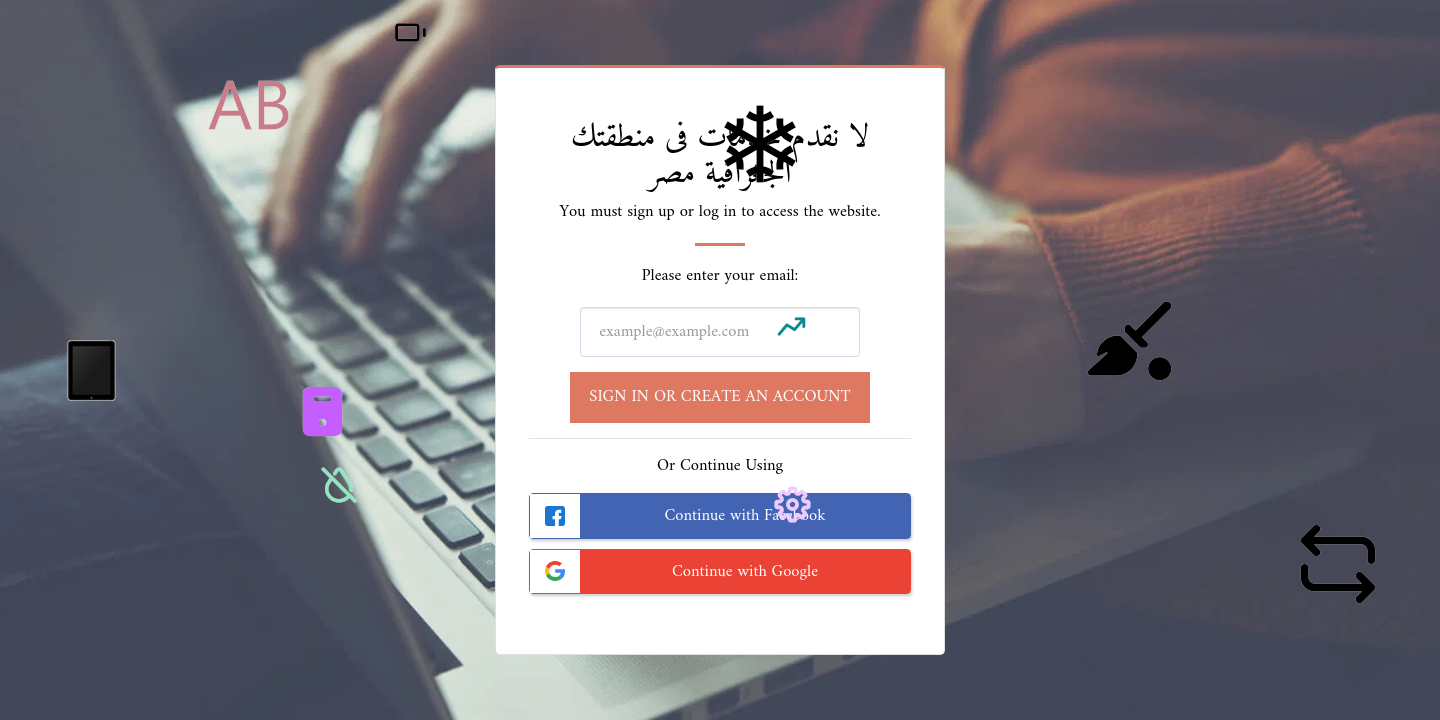 This screenshot has width=1440, height=720. Describe the element at coordinates (91, 370) in the screenshot. I see `iPad device icon` at that location.